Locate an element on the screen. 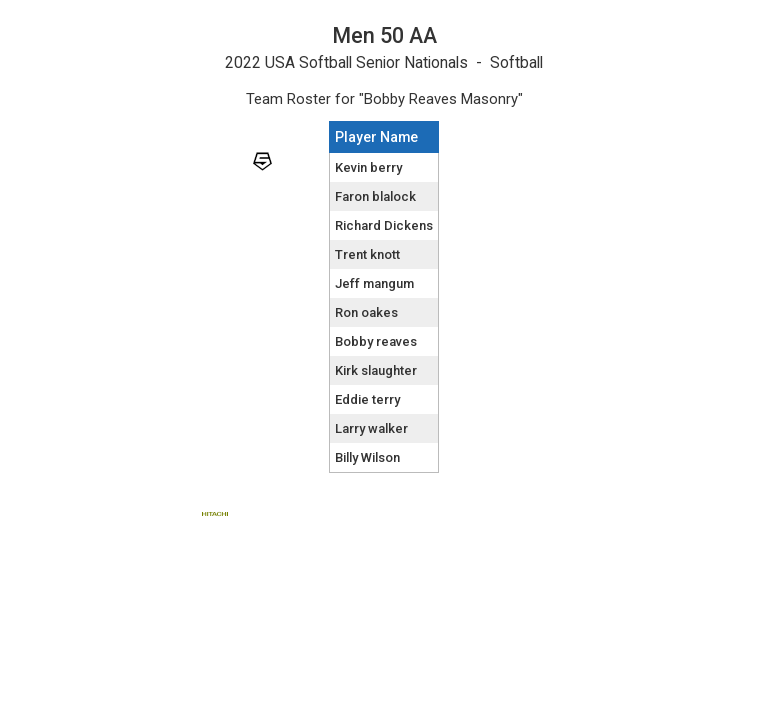 This screenshot has height=720, width=768. hitachi brand logo is located at coordinates (215, 514).